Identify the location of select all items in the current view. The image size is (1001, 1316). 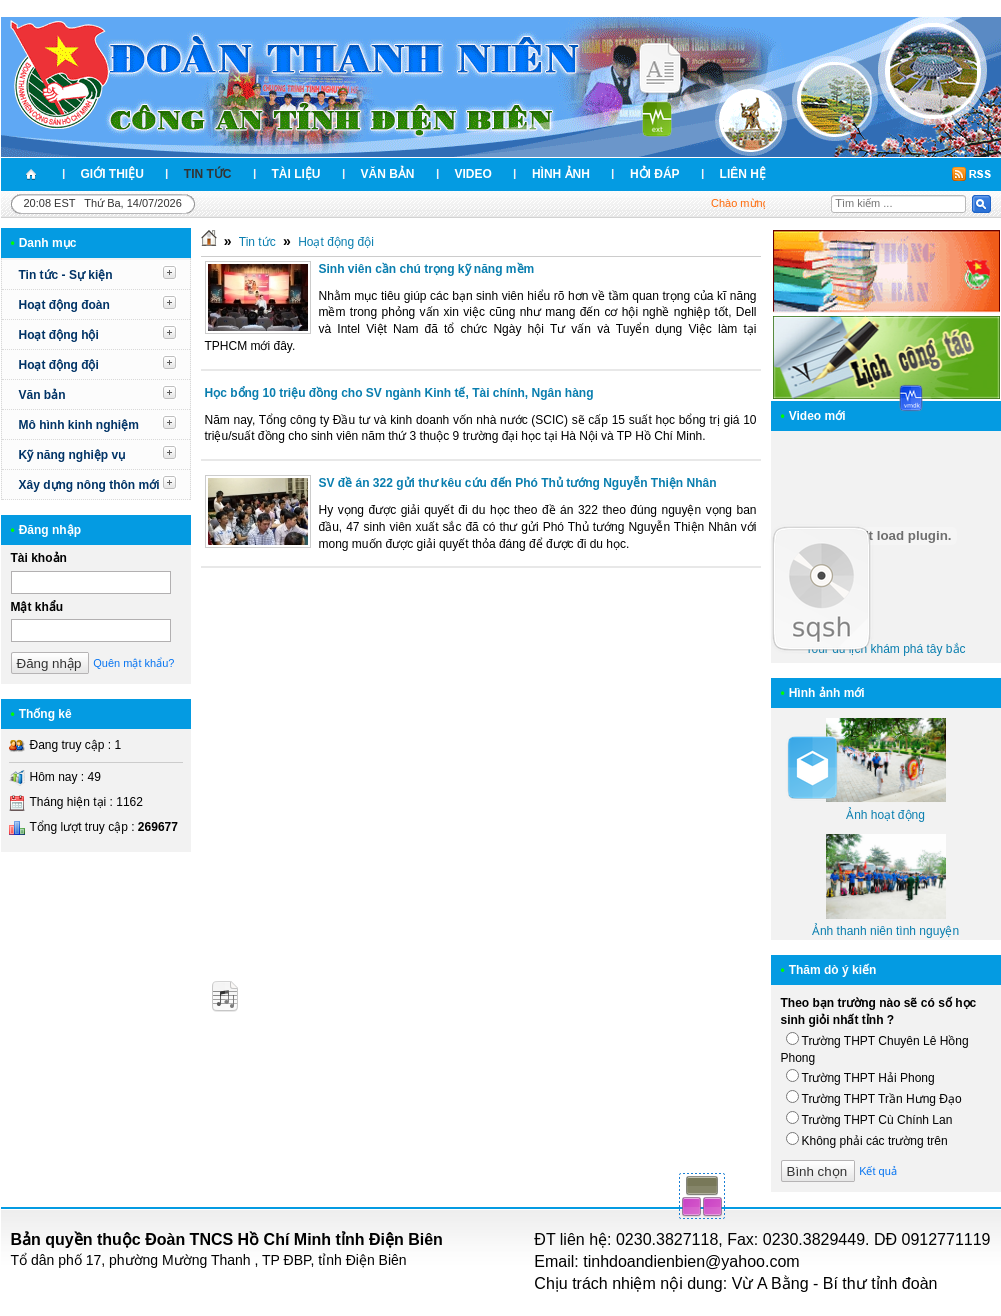
(702, 1196).